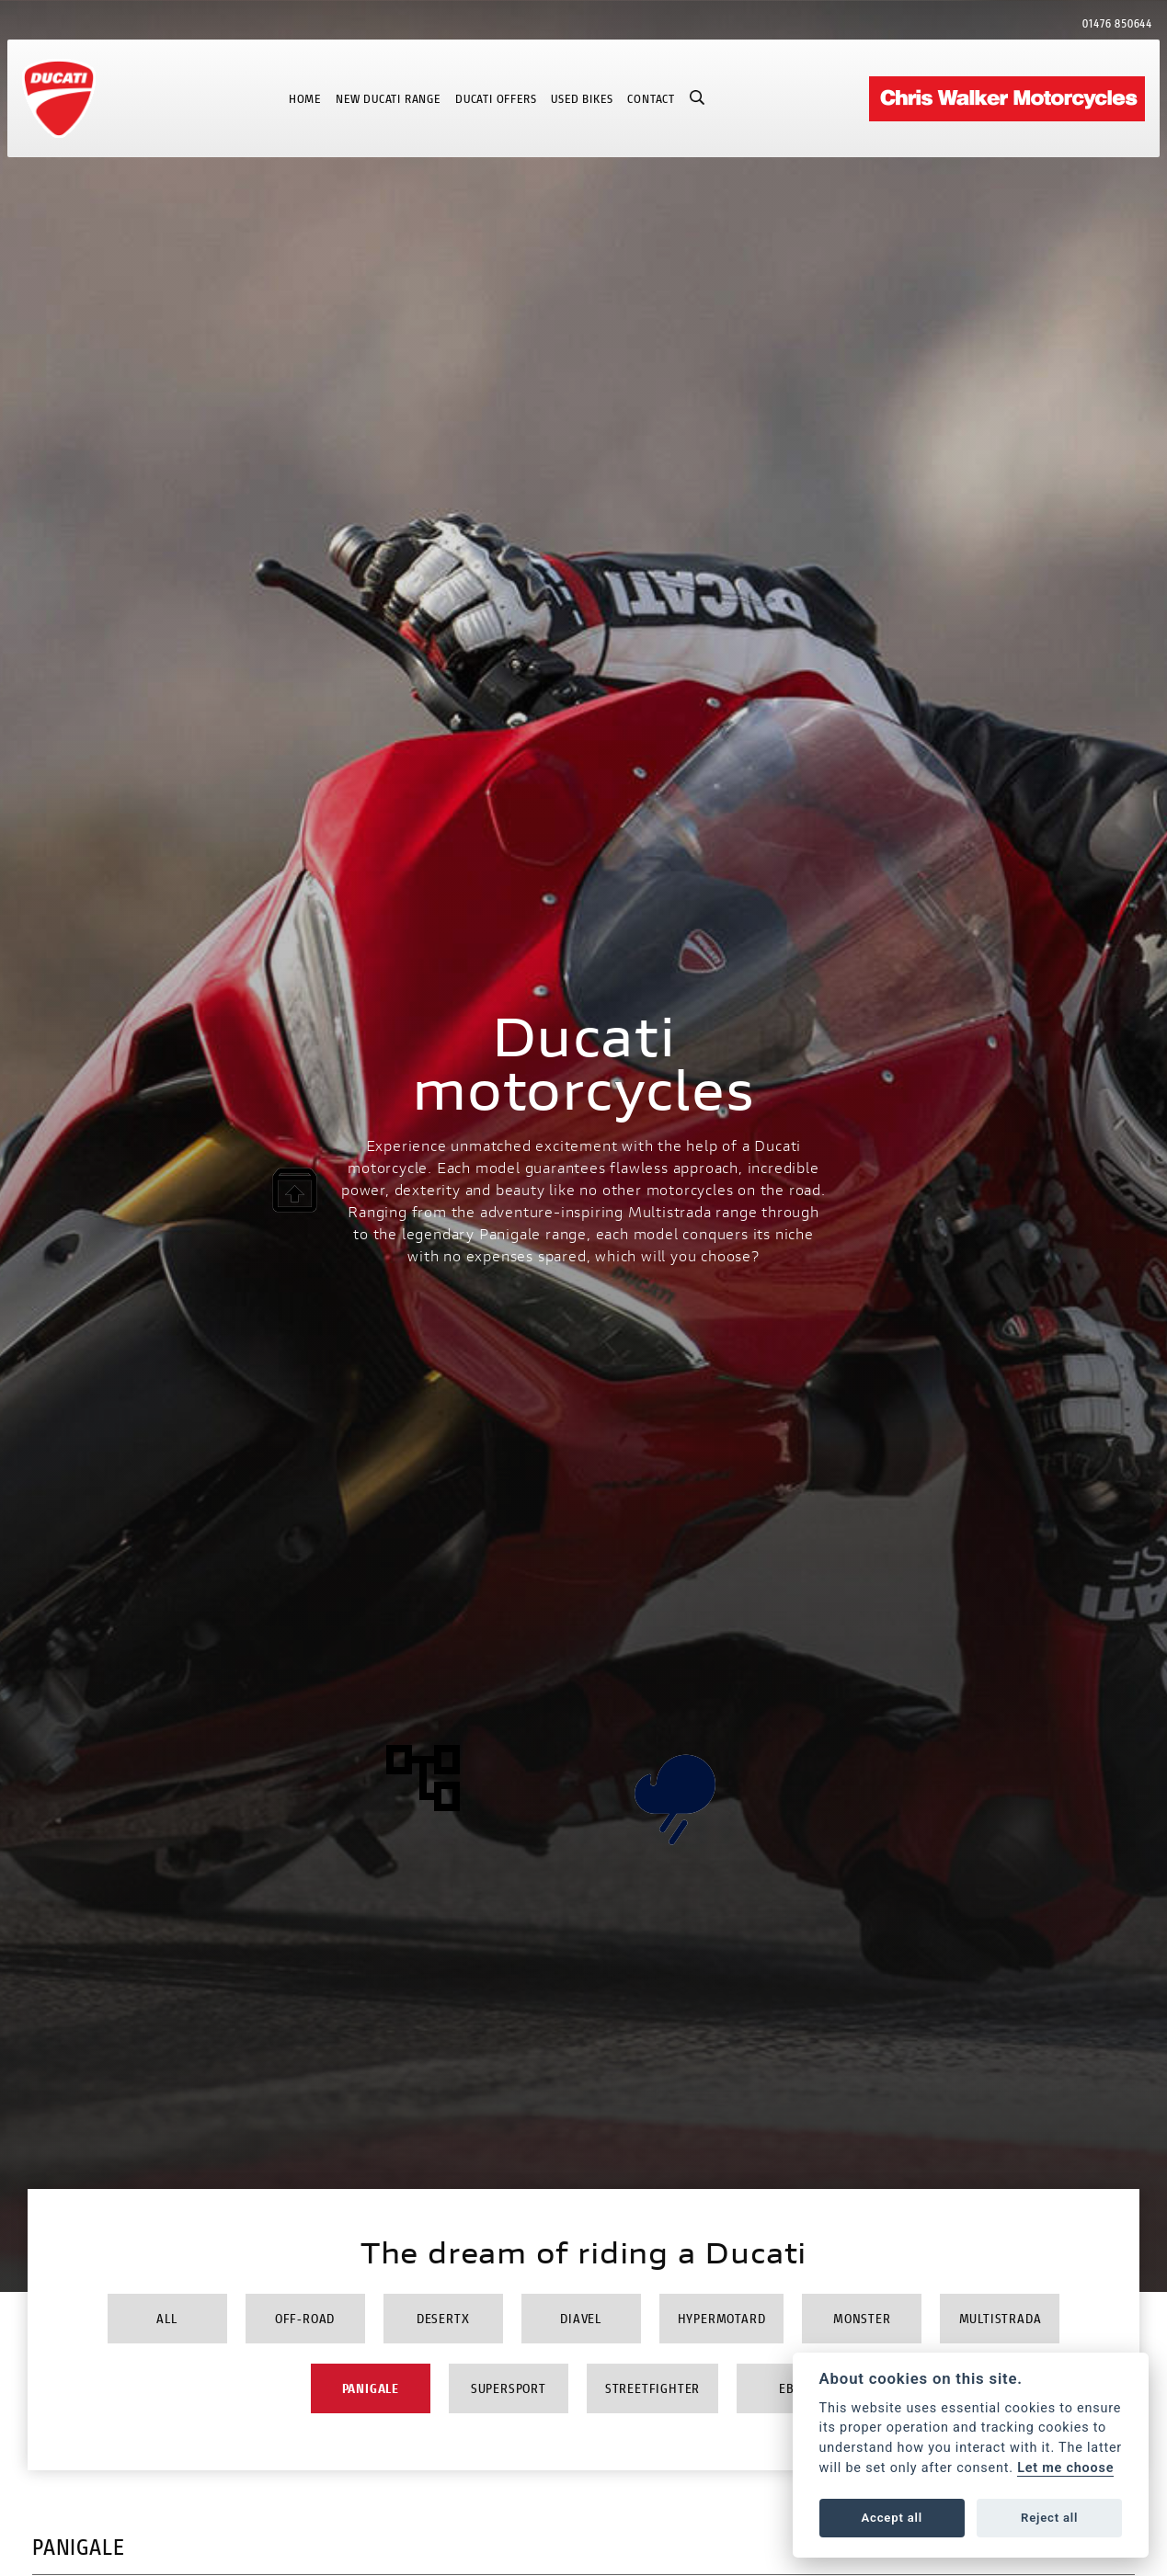 Image resolution: width=1167 pixels, height=2576 pixels. Describe the element at coordinates (294, 1190) in the screenshot. I see `unarchive or restore an item` at that location.